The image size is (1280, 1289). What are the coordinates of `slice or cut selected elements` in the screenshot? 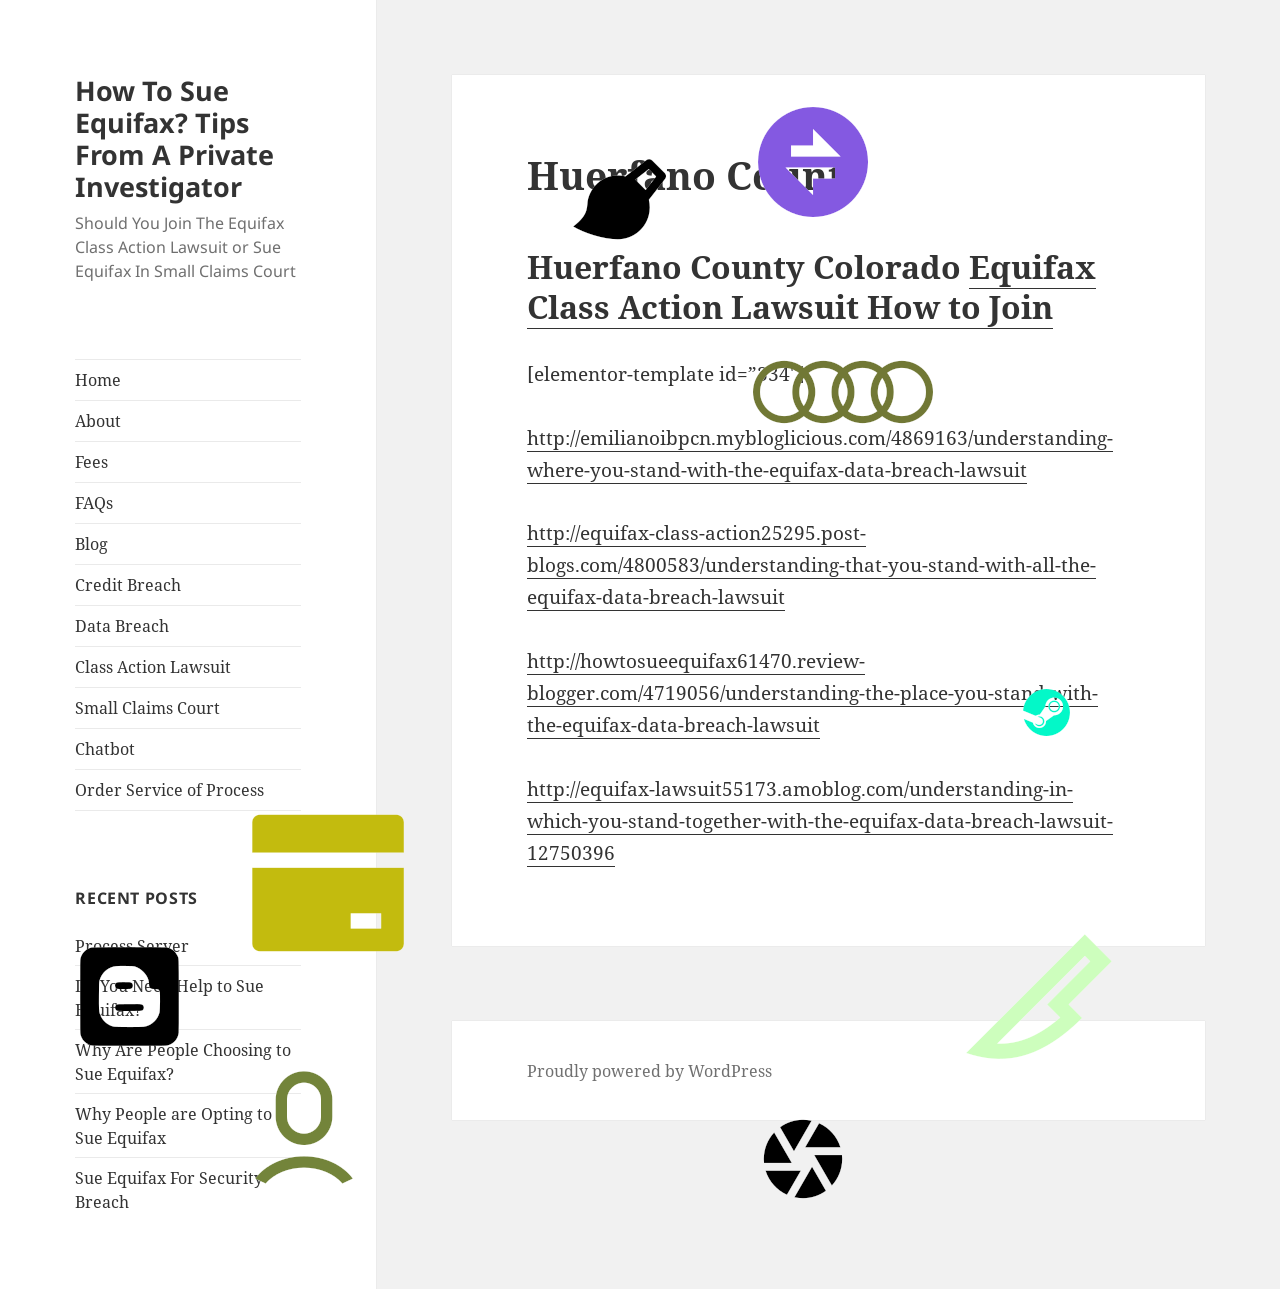 It's located at (1040, 997).